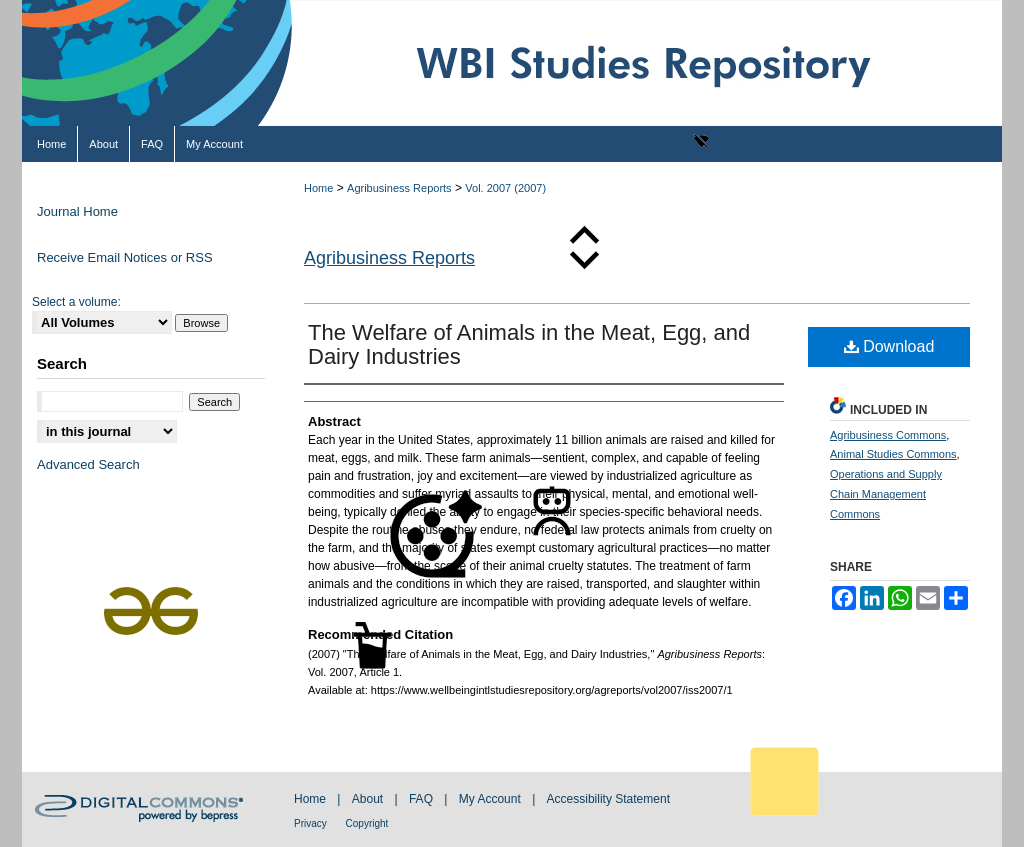 The height and width of the screenshot is (847, 1024). What do you see at coordinates (372, 647) in the screenshot?
I see `view food and drink options` at bounding box center [372, 647].